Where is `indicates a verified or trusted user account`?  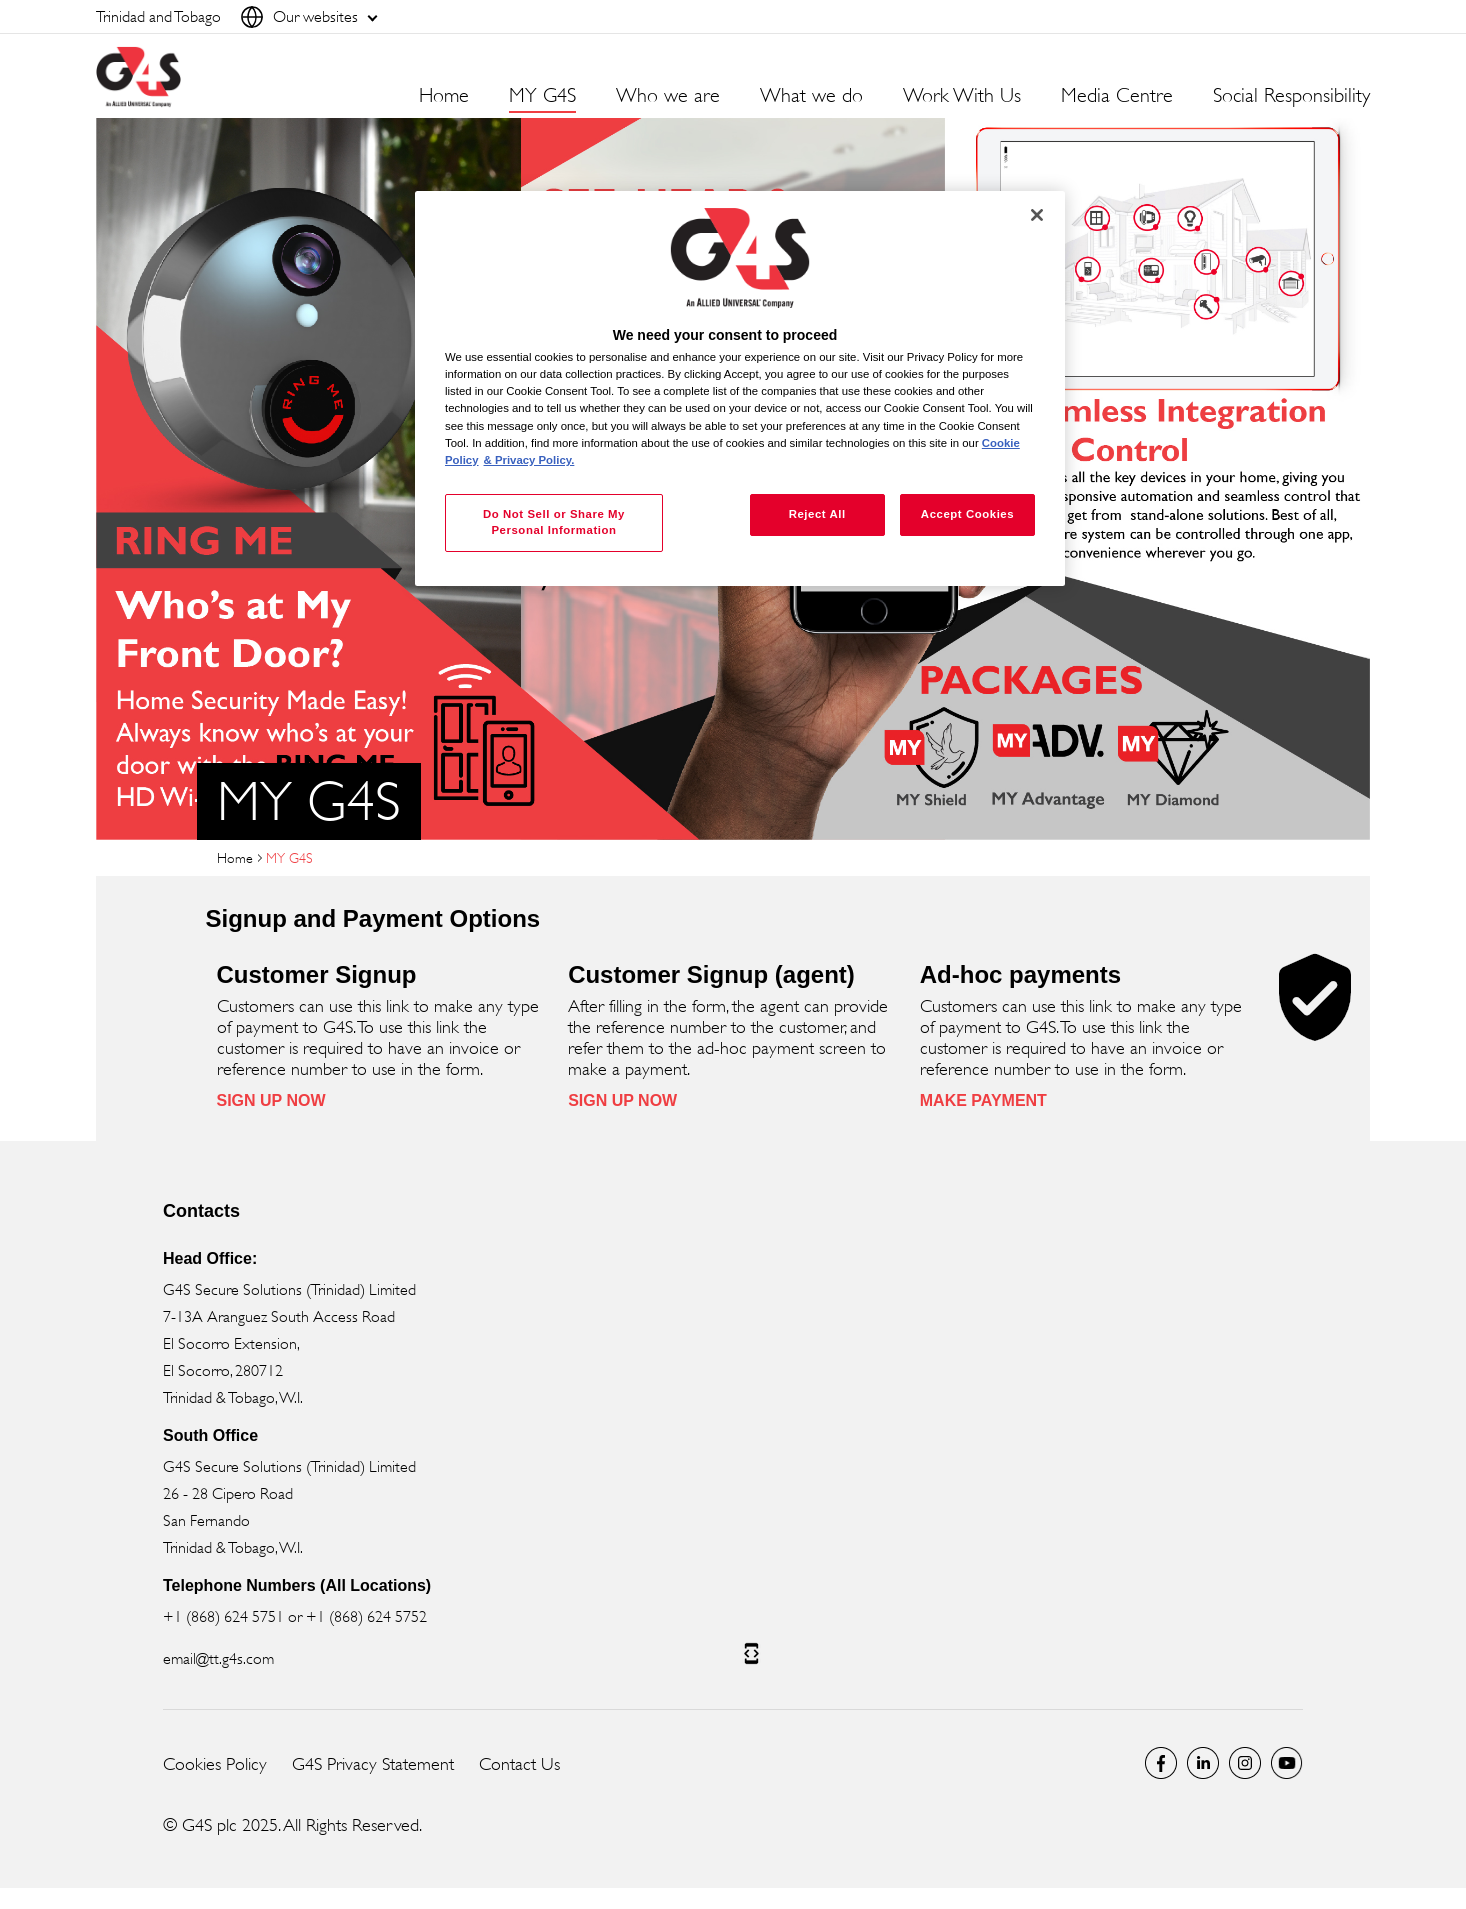
indicates a verified or trusted user account is located at coordinates (1315, 997).